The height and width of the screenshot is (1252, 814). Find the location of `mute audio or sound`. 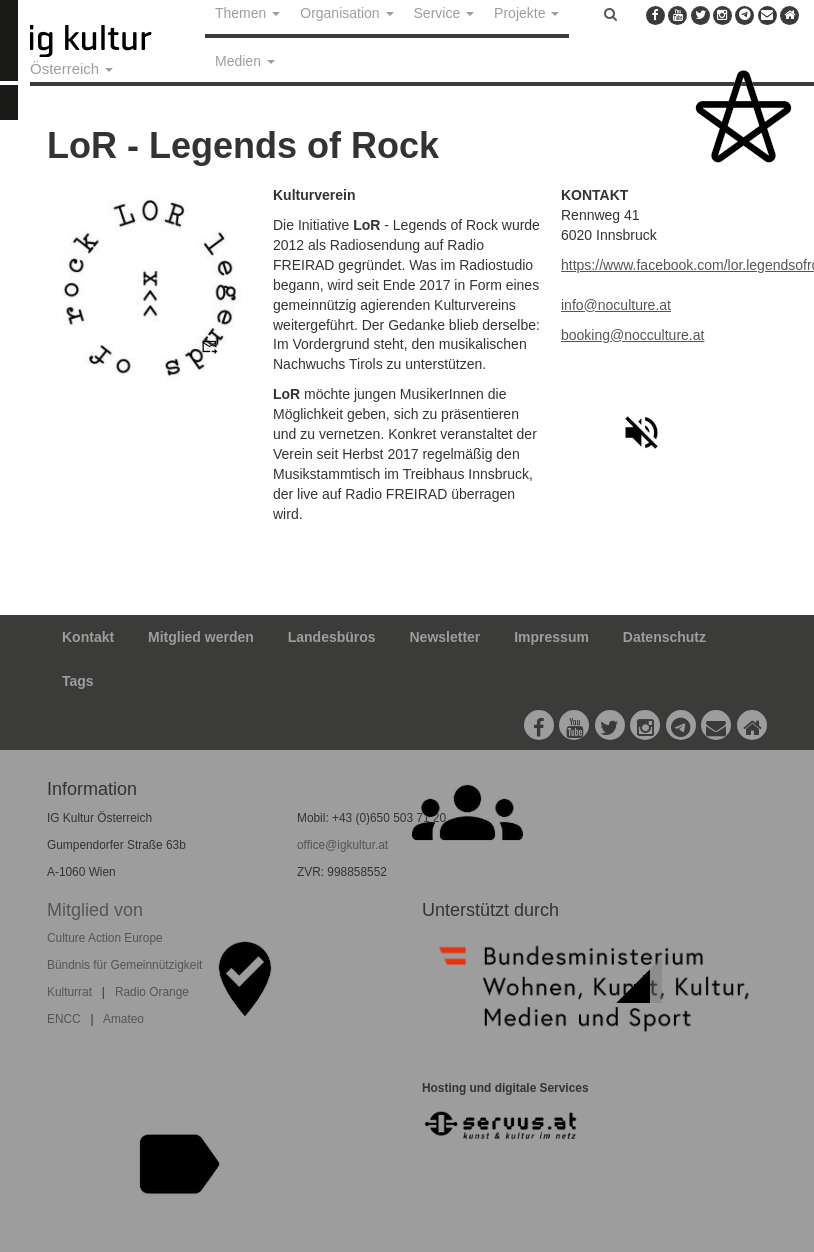

mute audio or sound is located at coordinates (641, 432).